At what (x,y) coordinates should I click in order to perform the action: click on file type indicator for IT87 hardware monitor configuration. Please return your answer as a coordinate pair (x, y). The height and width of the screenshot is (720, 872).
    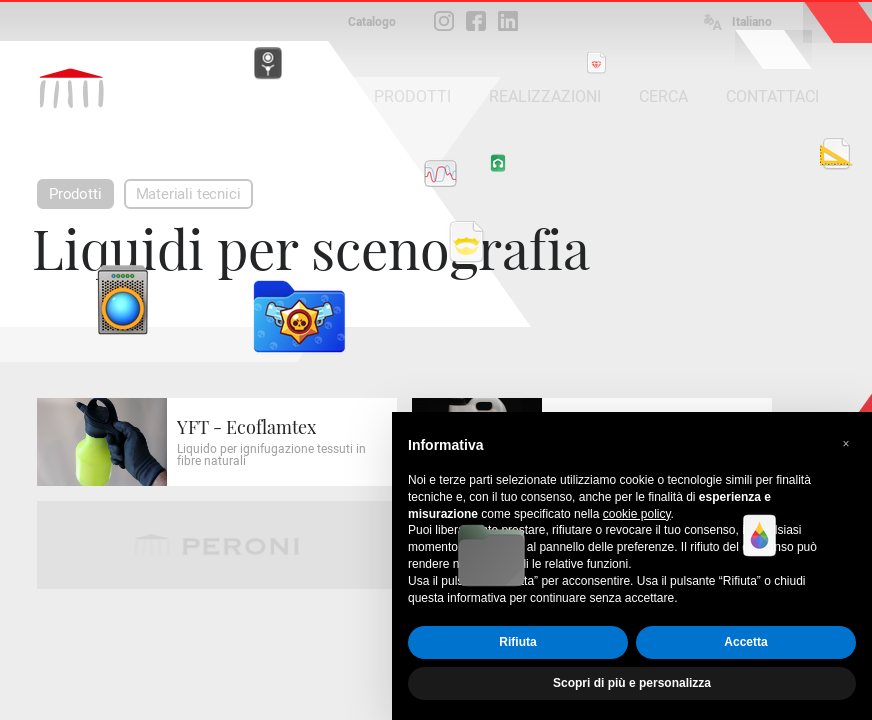
    Looking at the image, I should click on (759, 535).